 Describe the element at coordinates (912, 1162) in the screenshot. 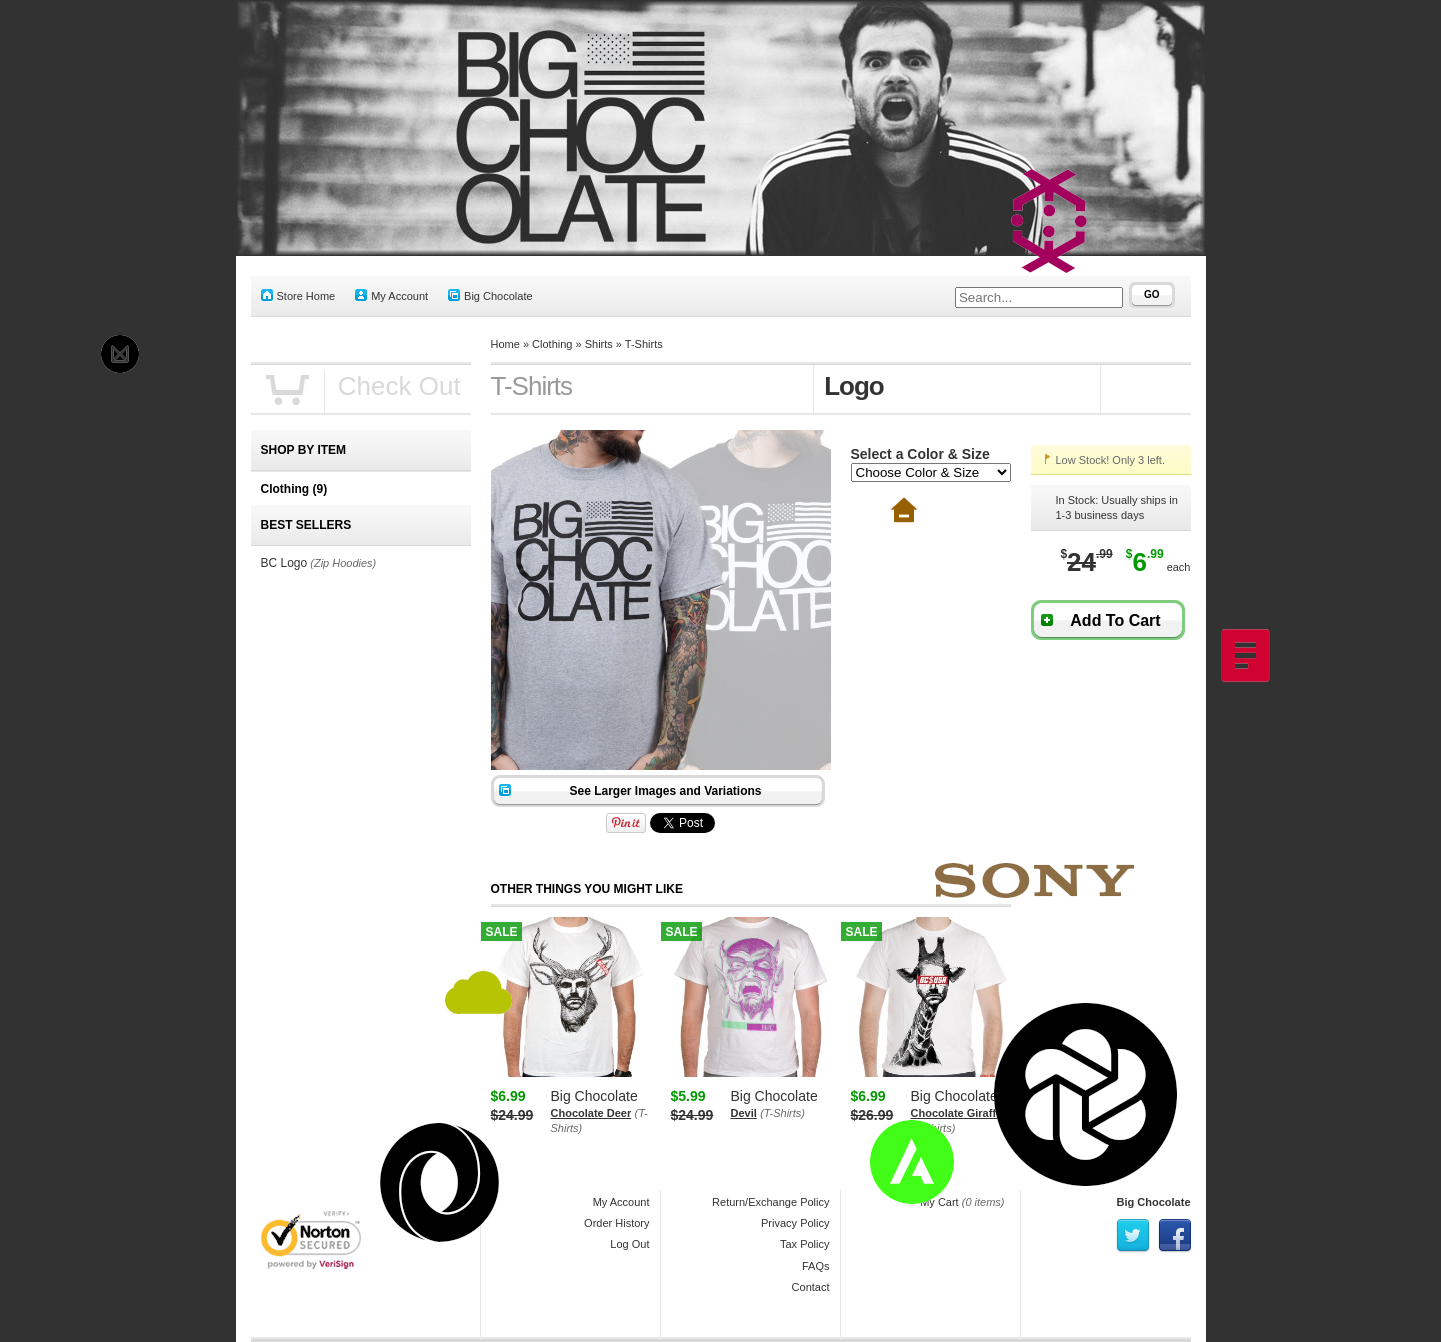

I see `astra company logo` at that location.